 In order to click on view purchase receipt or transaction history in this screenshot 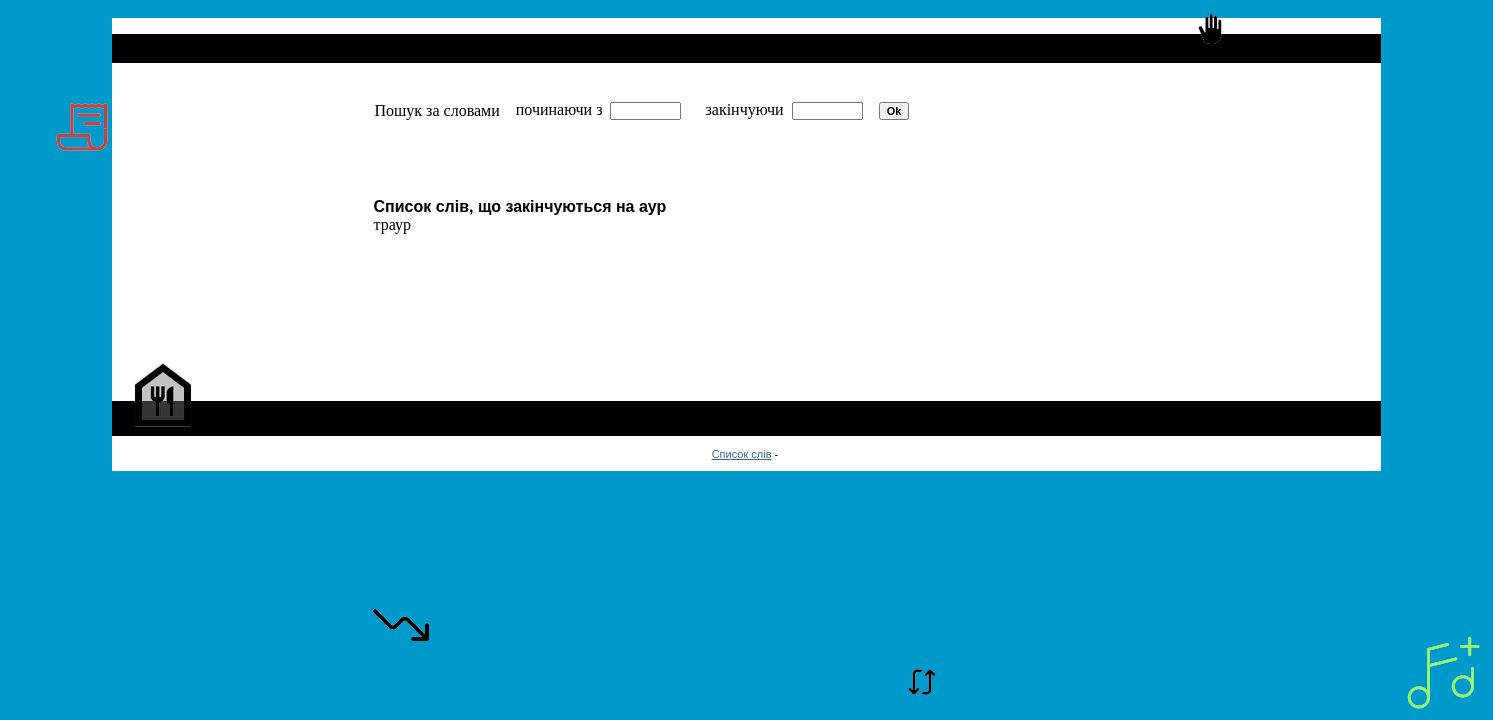, I will do `click(82, 127)`.